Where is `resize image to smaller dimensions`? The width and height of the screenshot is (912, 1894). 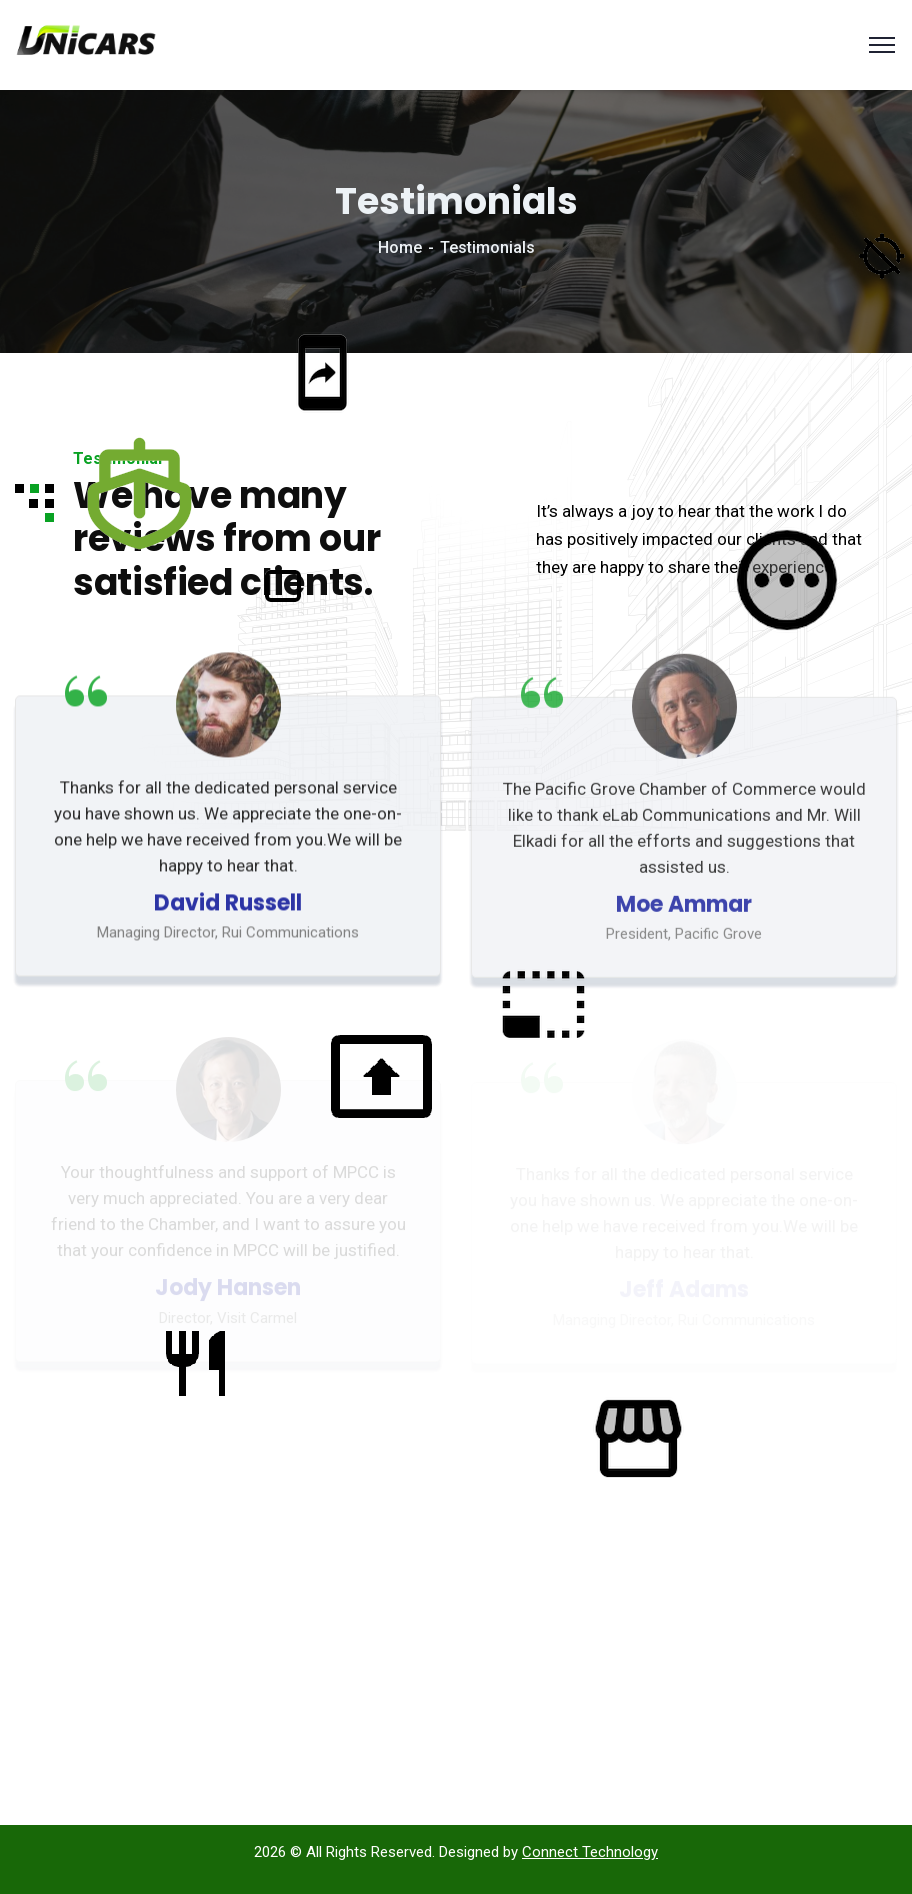
resize image to smaller dimensions is located at coordinates (543, 1004).